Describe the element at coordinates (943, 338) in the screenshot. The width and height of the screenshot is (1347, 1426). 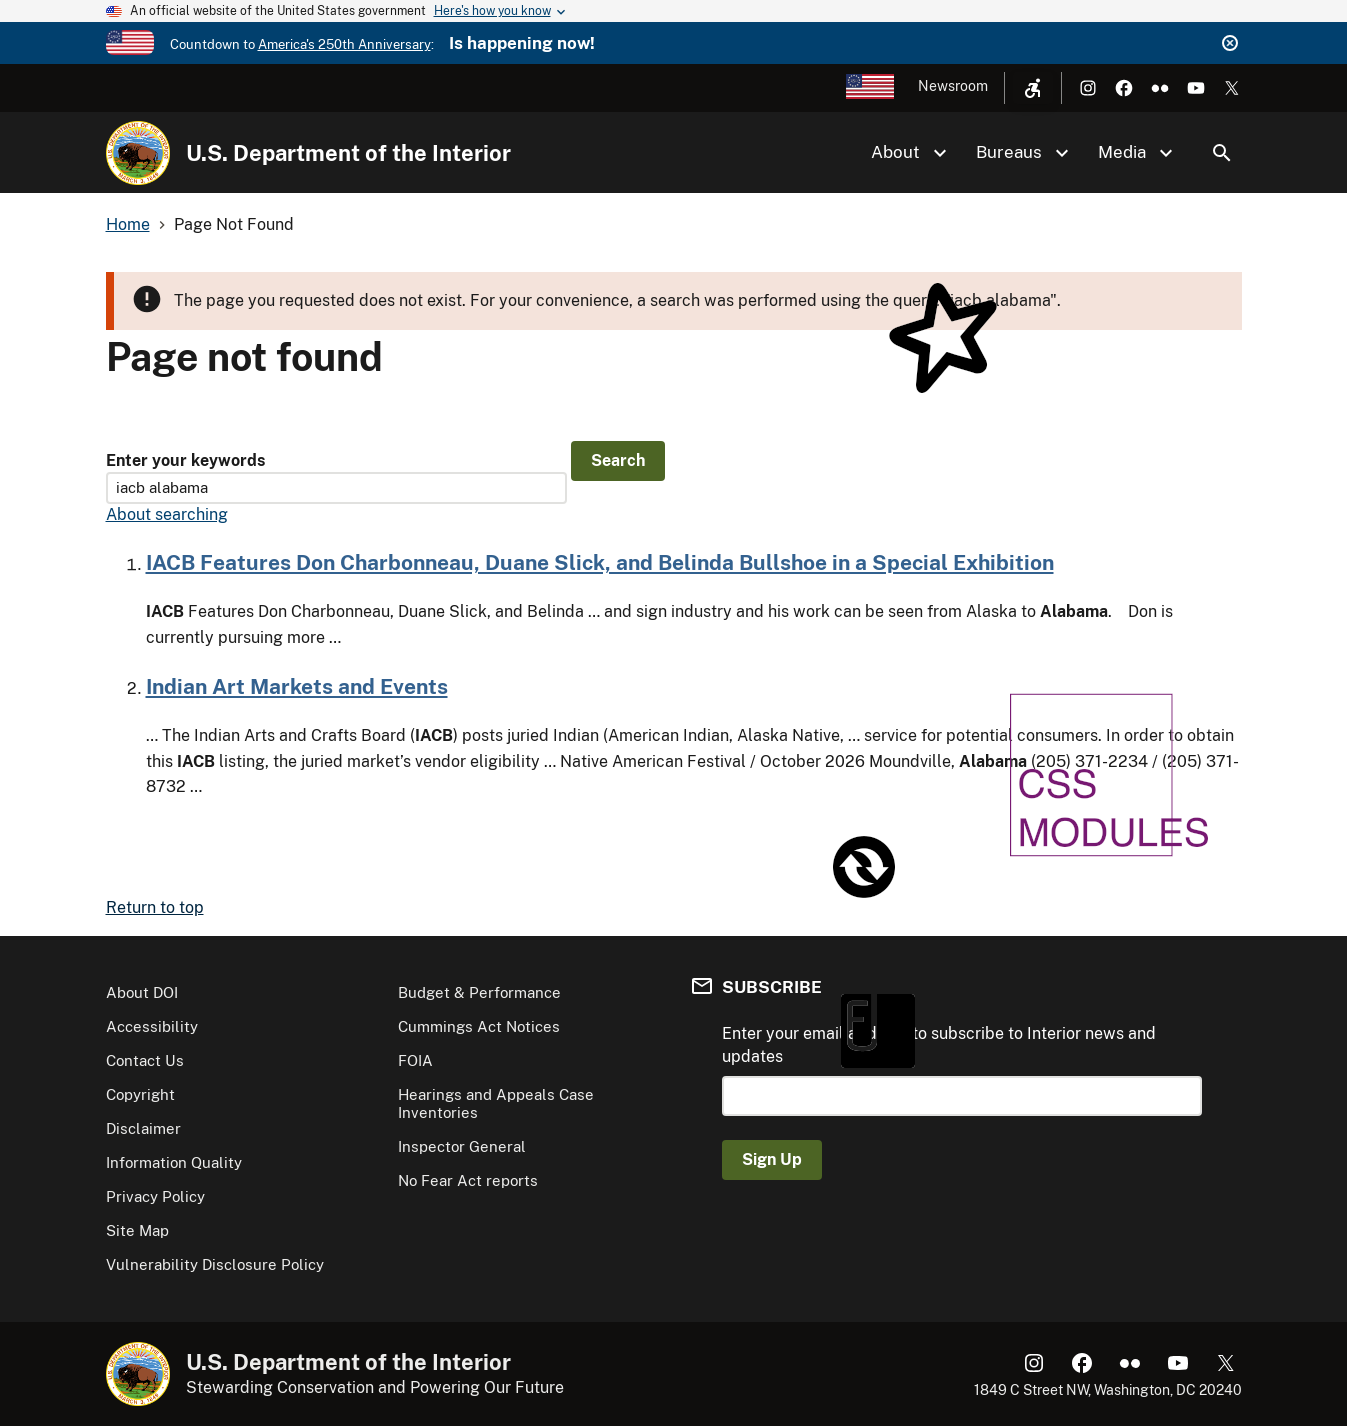
I see `apache spark logo` at that location.